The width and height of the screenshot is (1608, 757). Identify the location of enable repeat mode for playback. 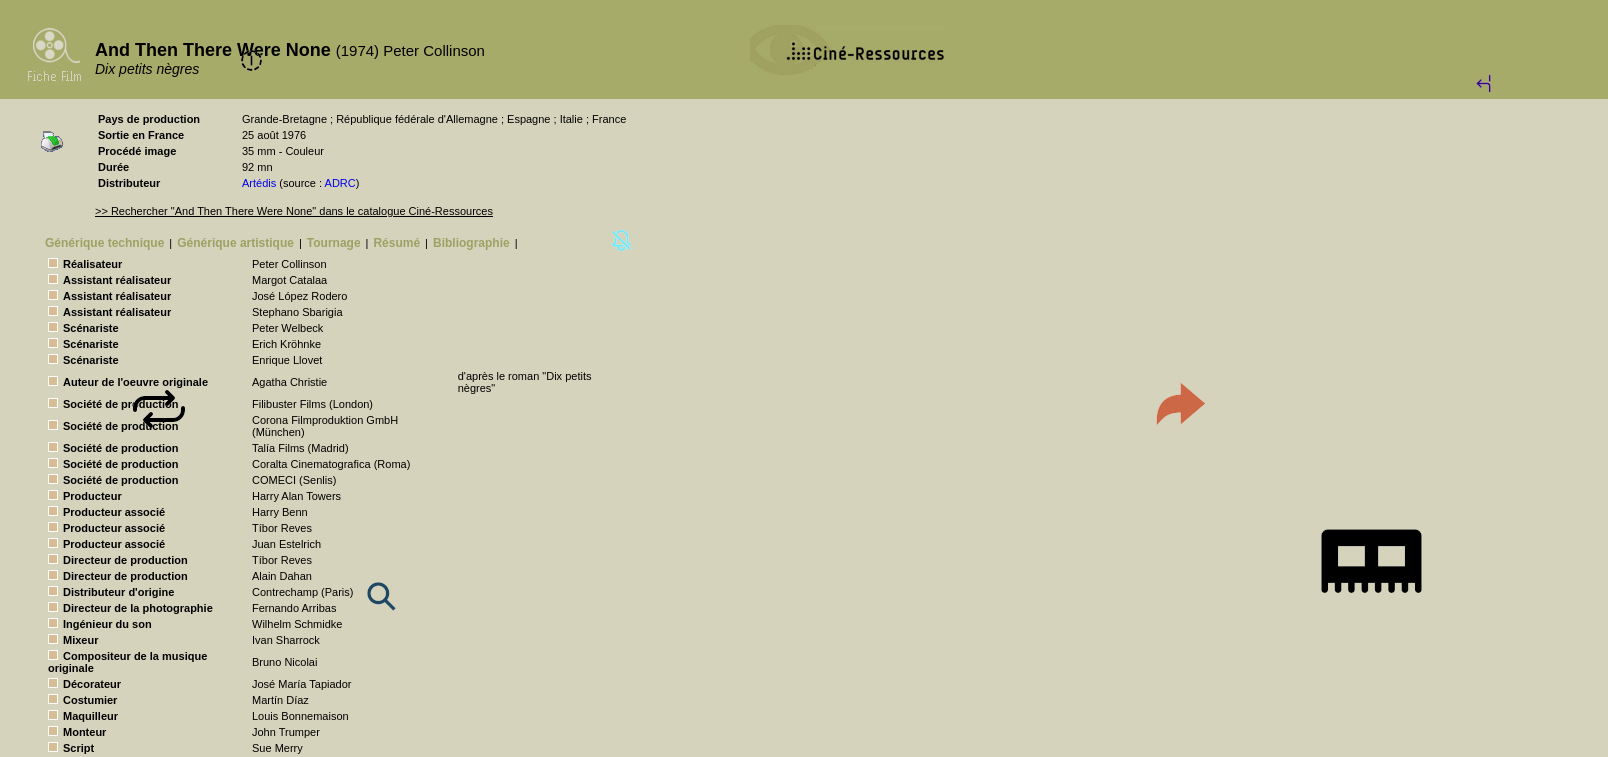
(159, 409).